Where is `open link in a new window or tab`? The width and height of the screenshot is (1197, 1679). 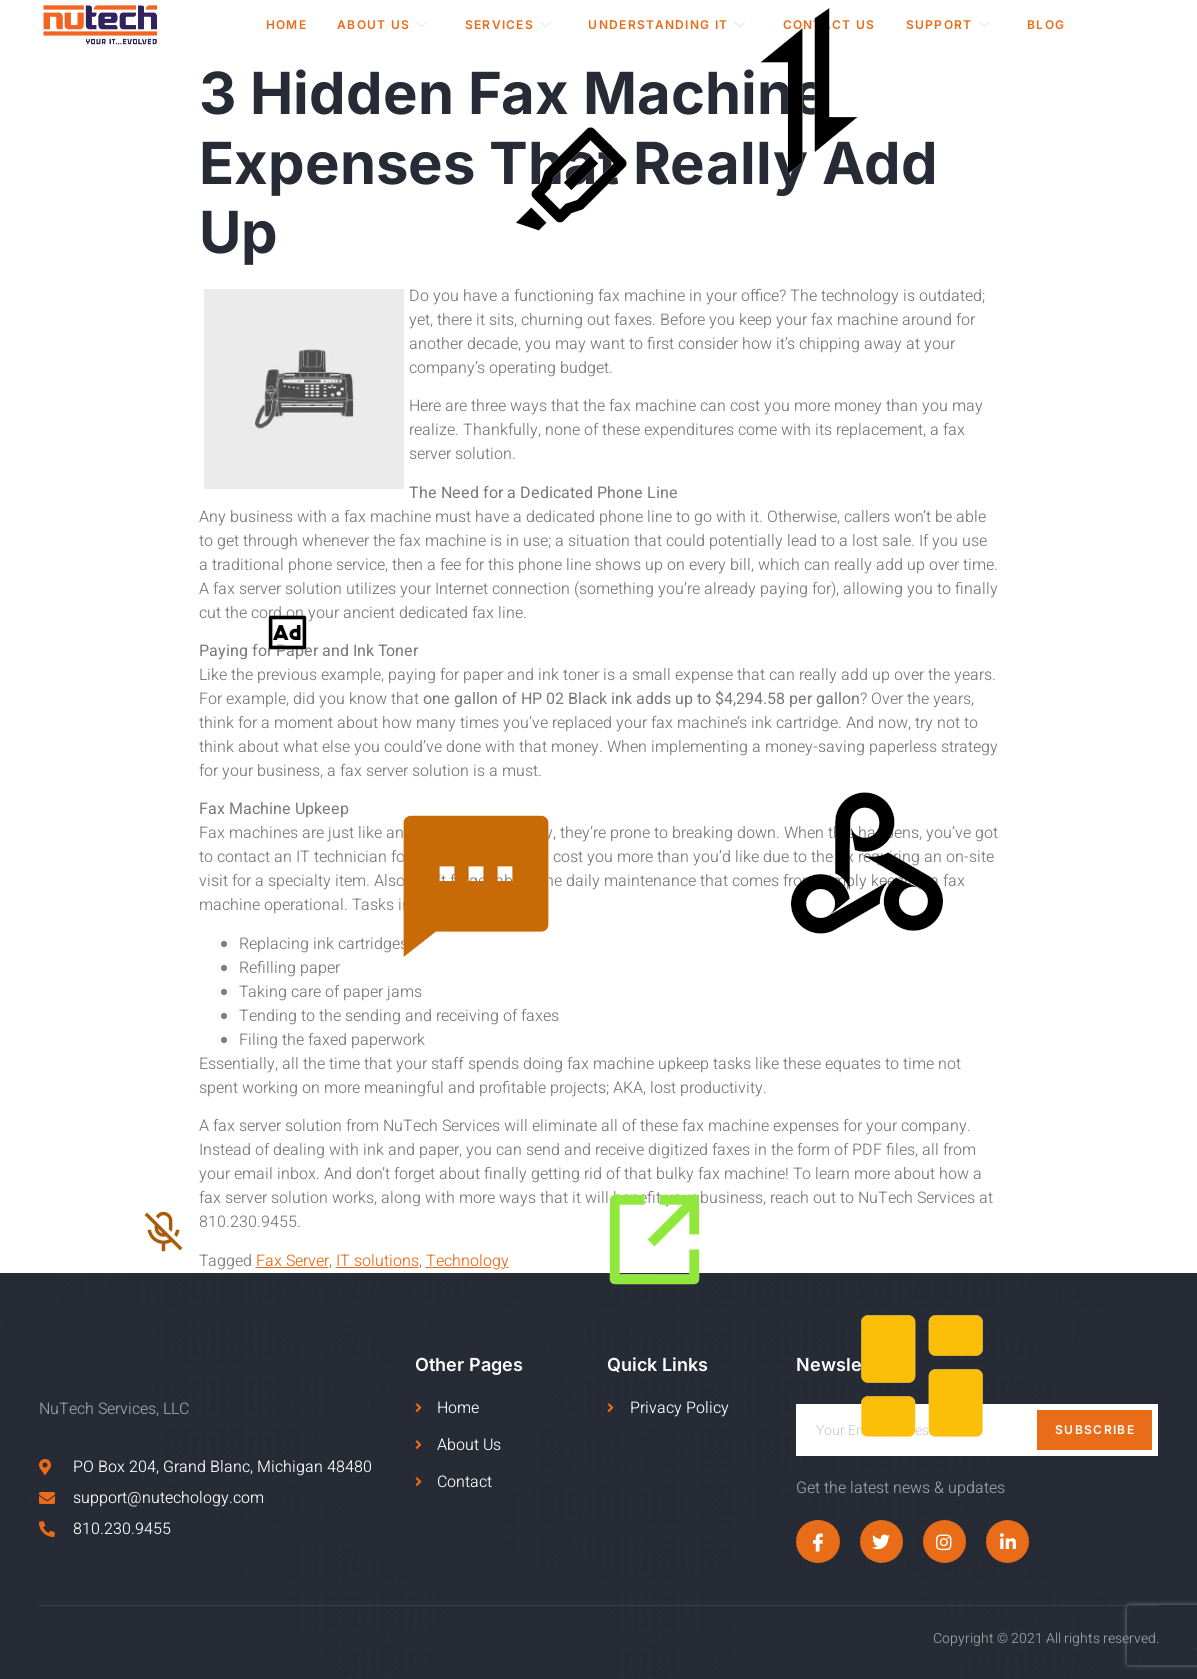 open link in a new window or tab is located at coordinates (654, 1239).